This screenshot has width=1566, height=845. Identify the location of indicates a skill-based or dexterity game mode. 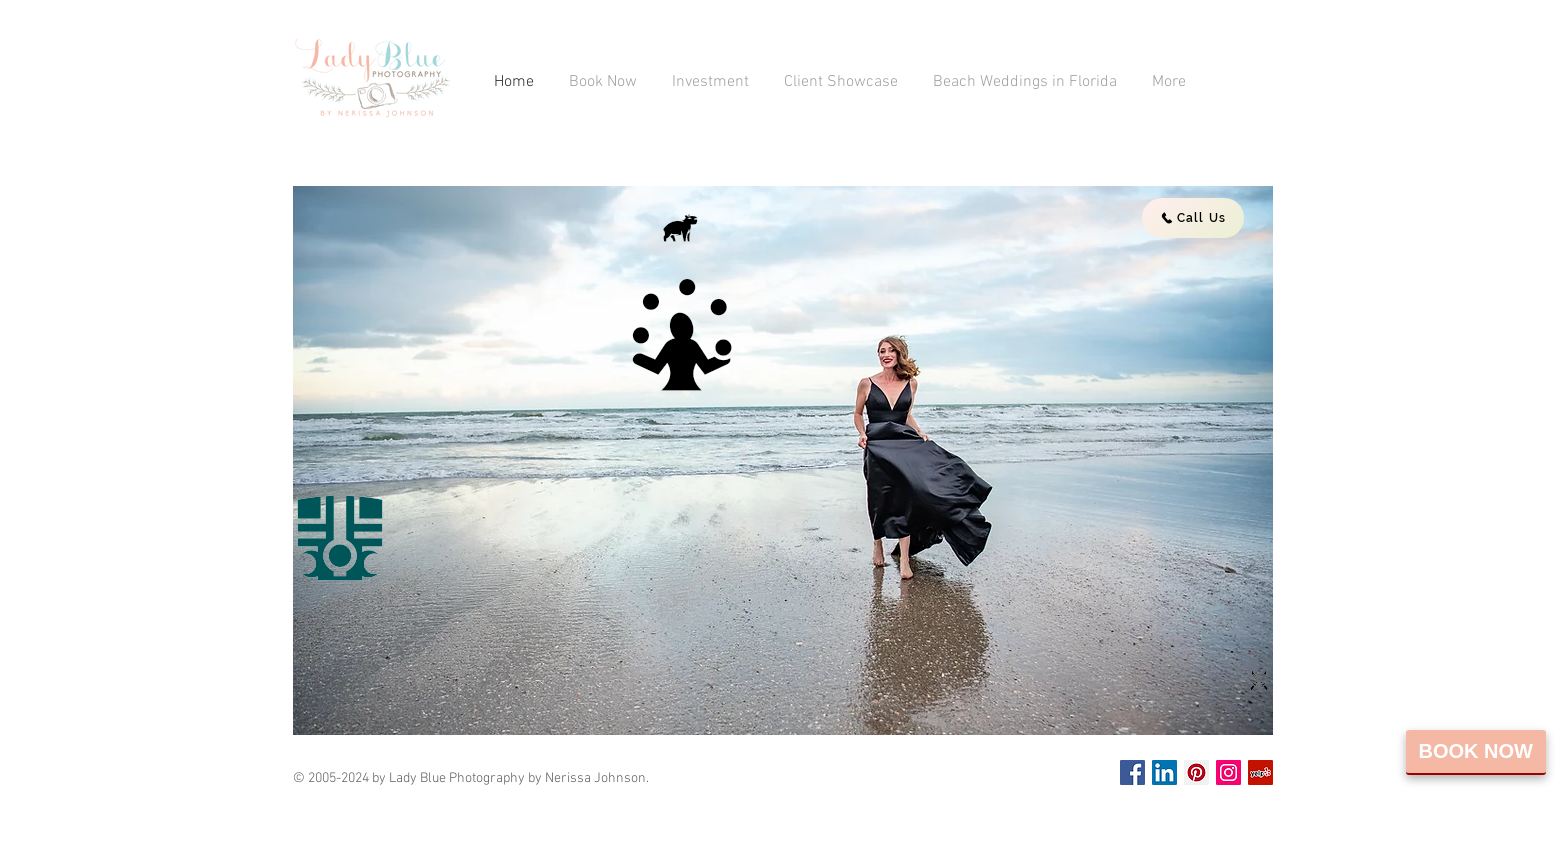
(681, 335).